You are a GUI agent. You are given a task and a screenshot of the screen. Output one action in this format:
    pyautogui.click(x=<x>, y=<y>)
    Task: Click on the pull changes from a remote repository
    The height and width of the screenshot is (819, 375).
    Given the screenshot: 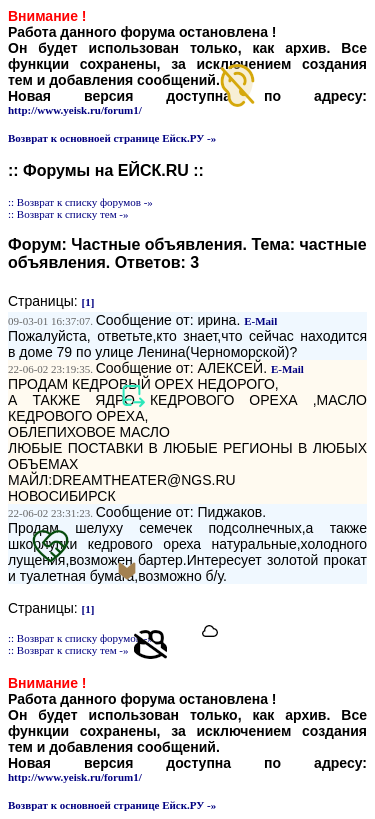 What is the action you would take?
    pyautogui.click(x=133, y=397)
    